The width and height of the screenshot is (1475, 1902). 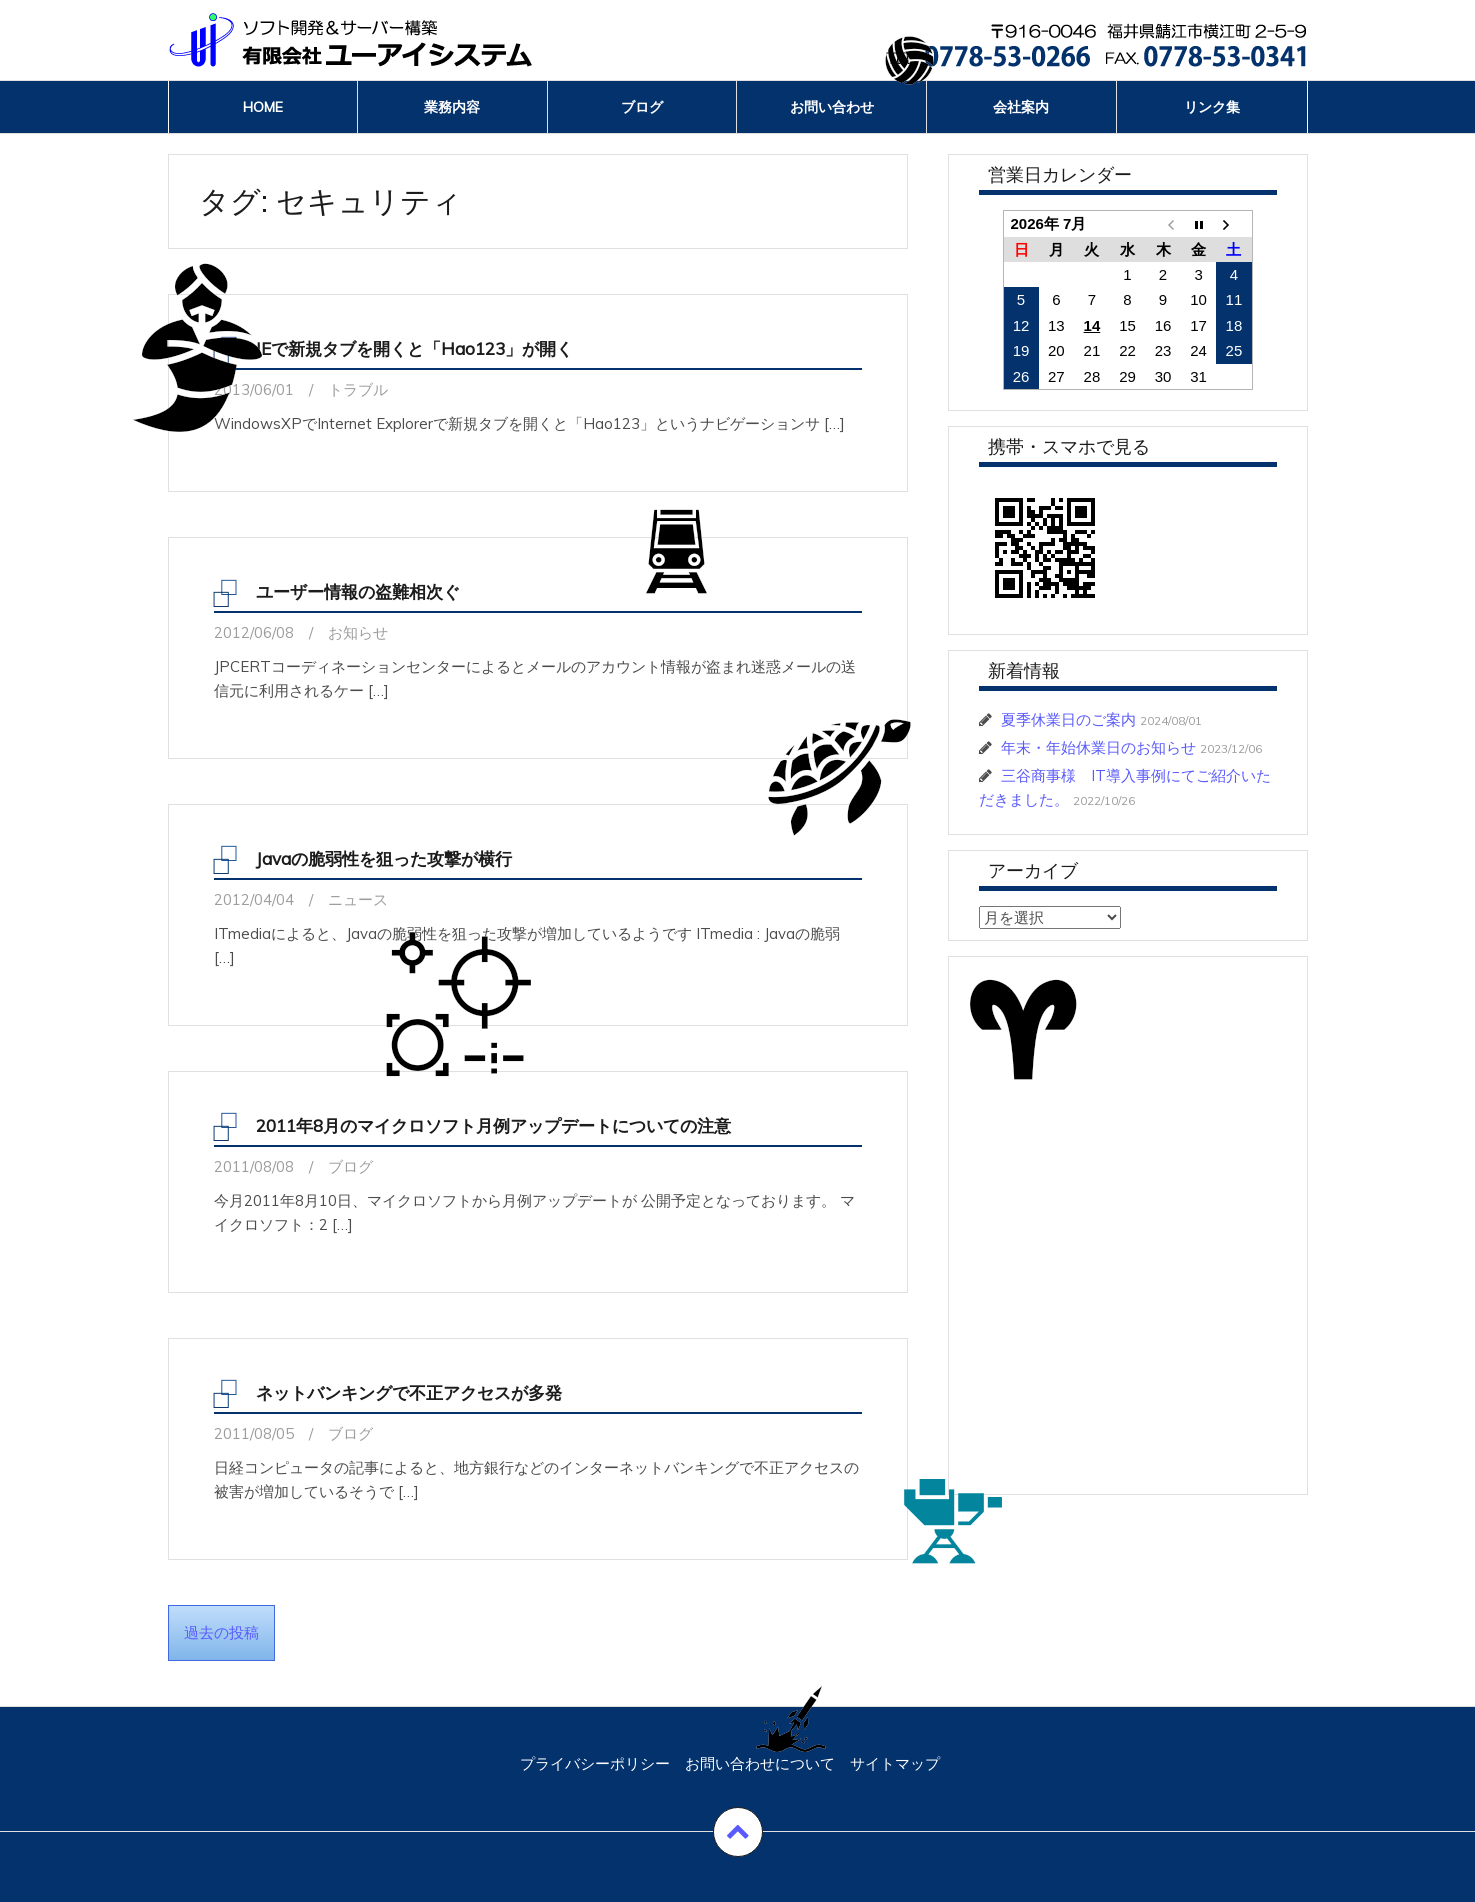 What do you see at coordinates (676, 550) in the screenshot?
I see `access subway or metro transit information` at bounding box center [676, 550].